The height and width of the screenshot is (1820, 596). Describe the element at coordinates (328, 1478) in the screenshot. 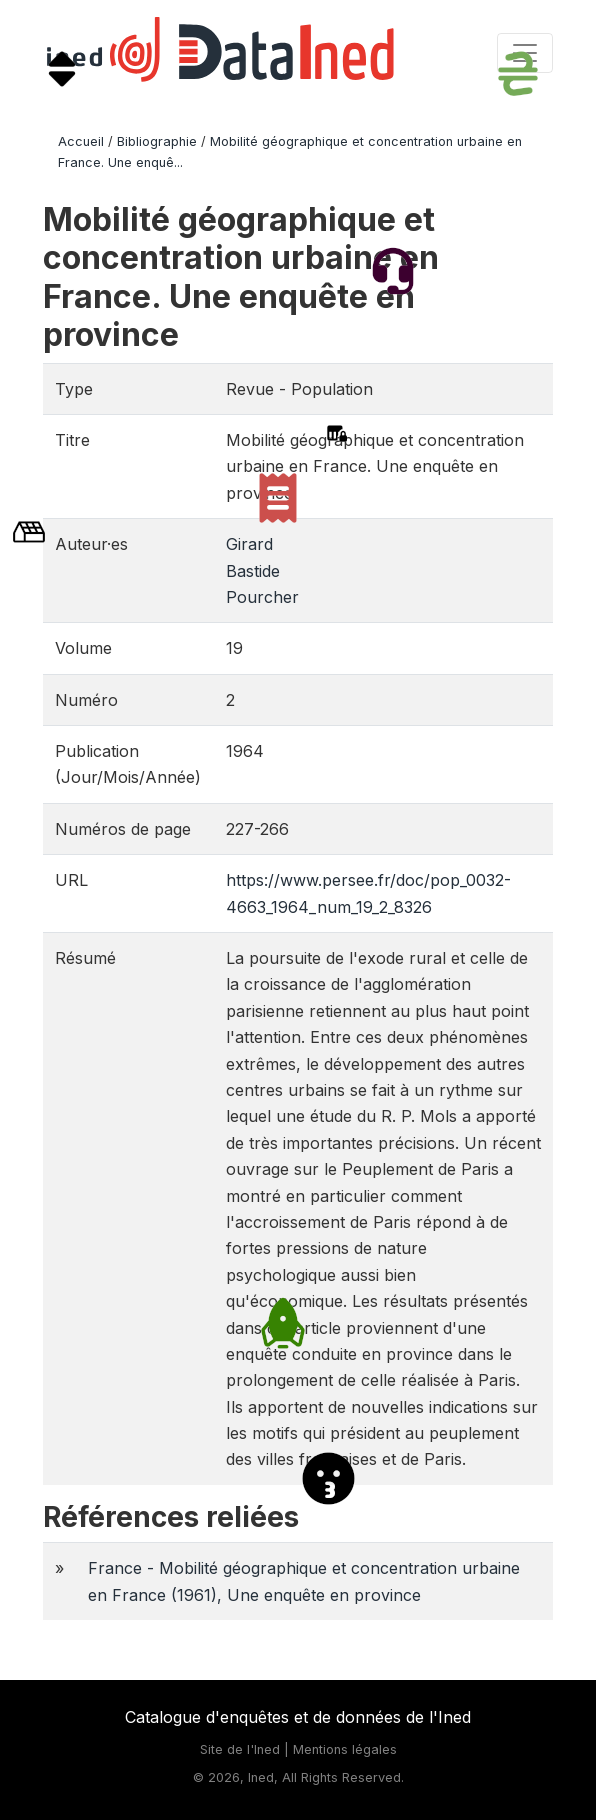

I see `send a kiss or blowing kiss emoji reaction` at that location.